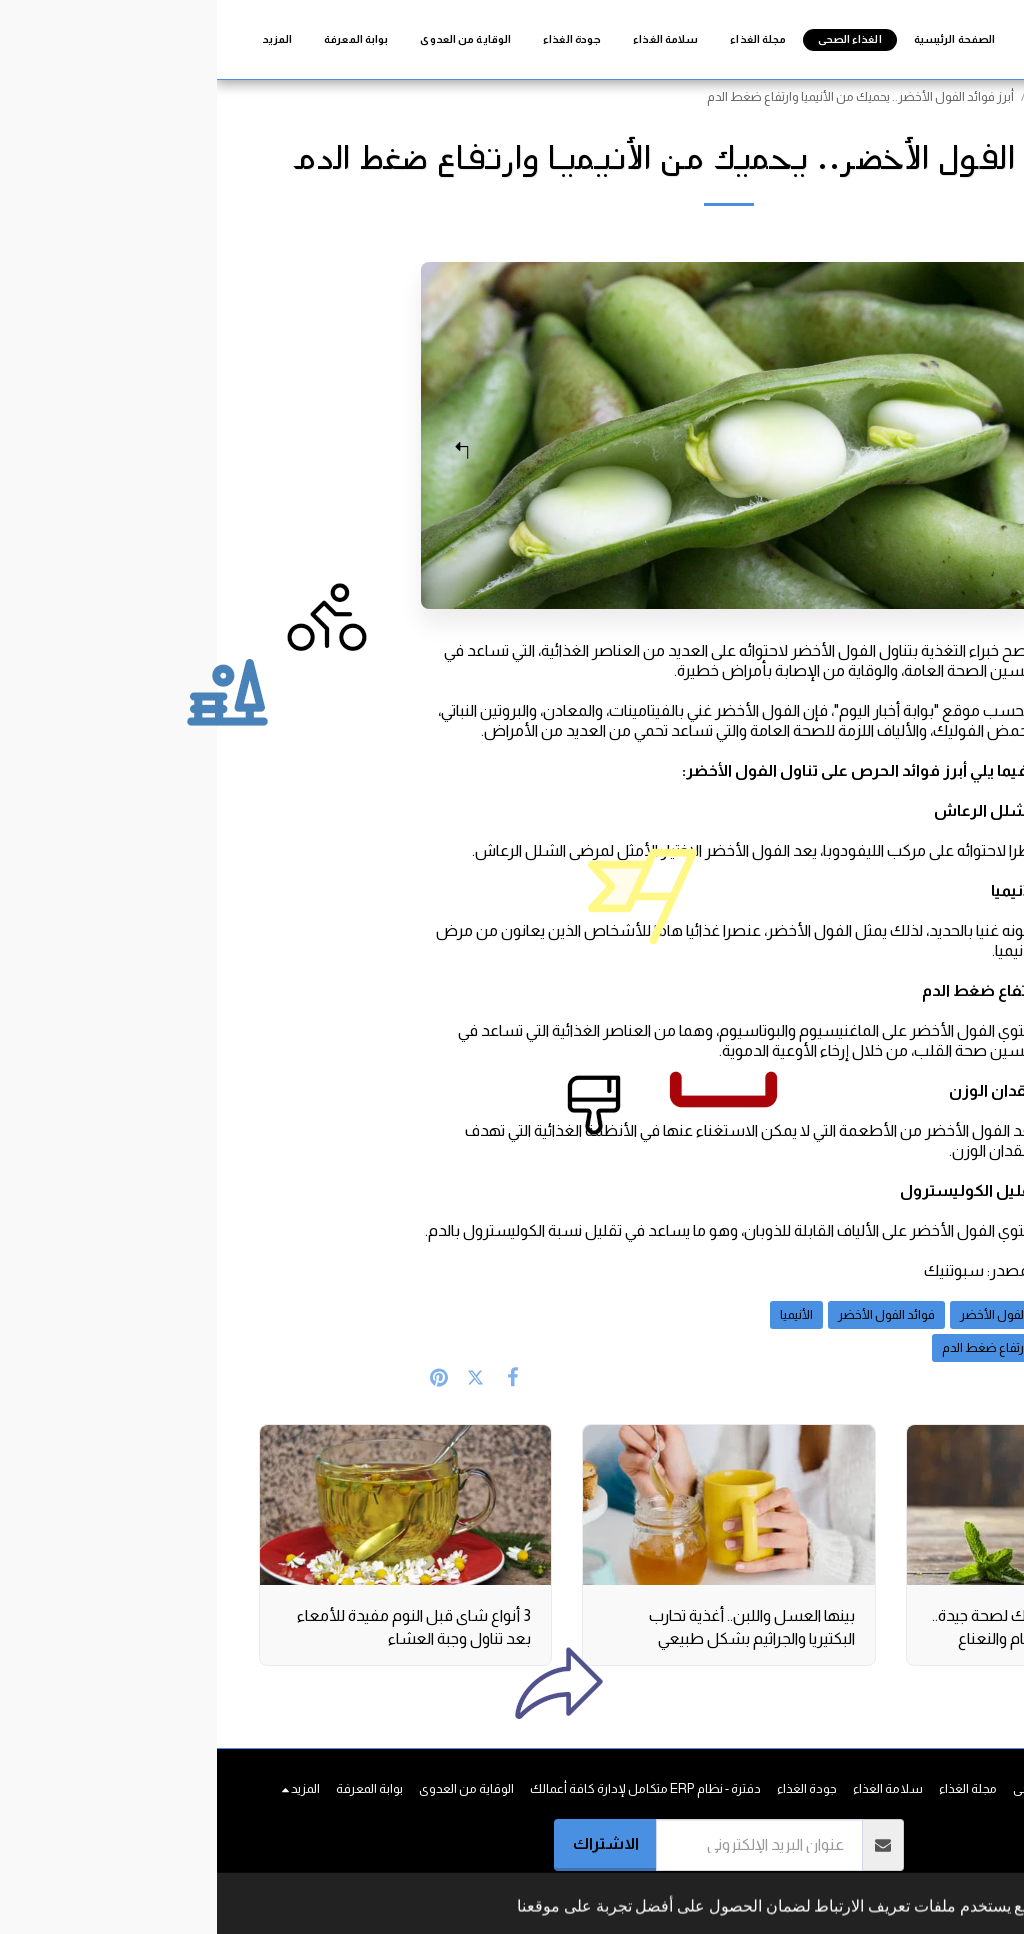 This screenshot has height=1934, width=1024. I want to click on insert a space character, so click(723, 1089).